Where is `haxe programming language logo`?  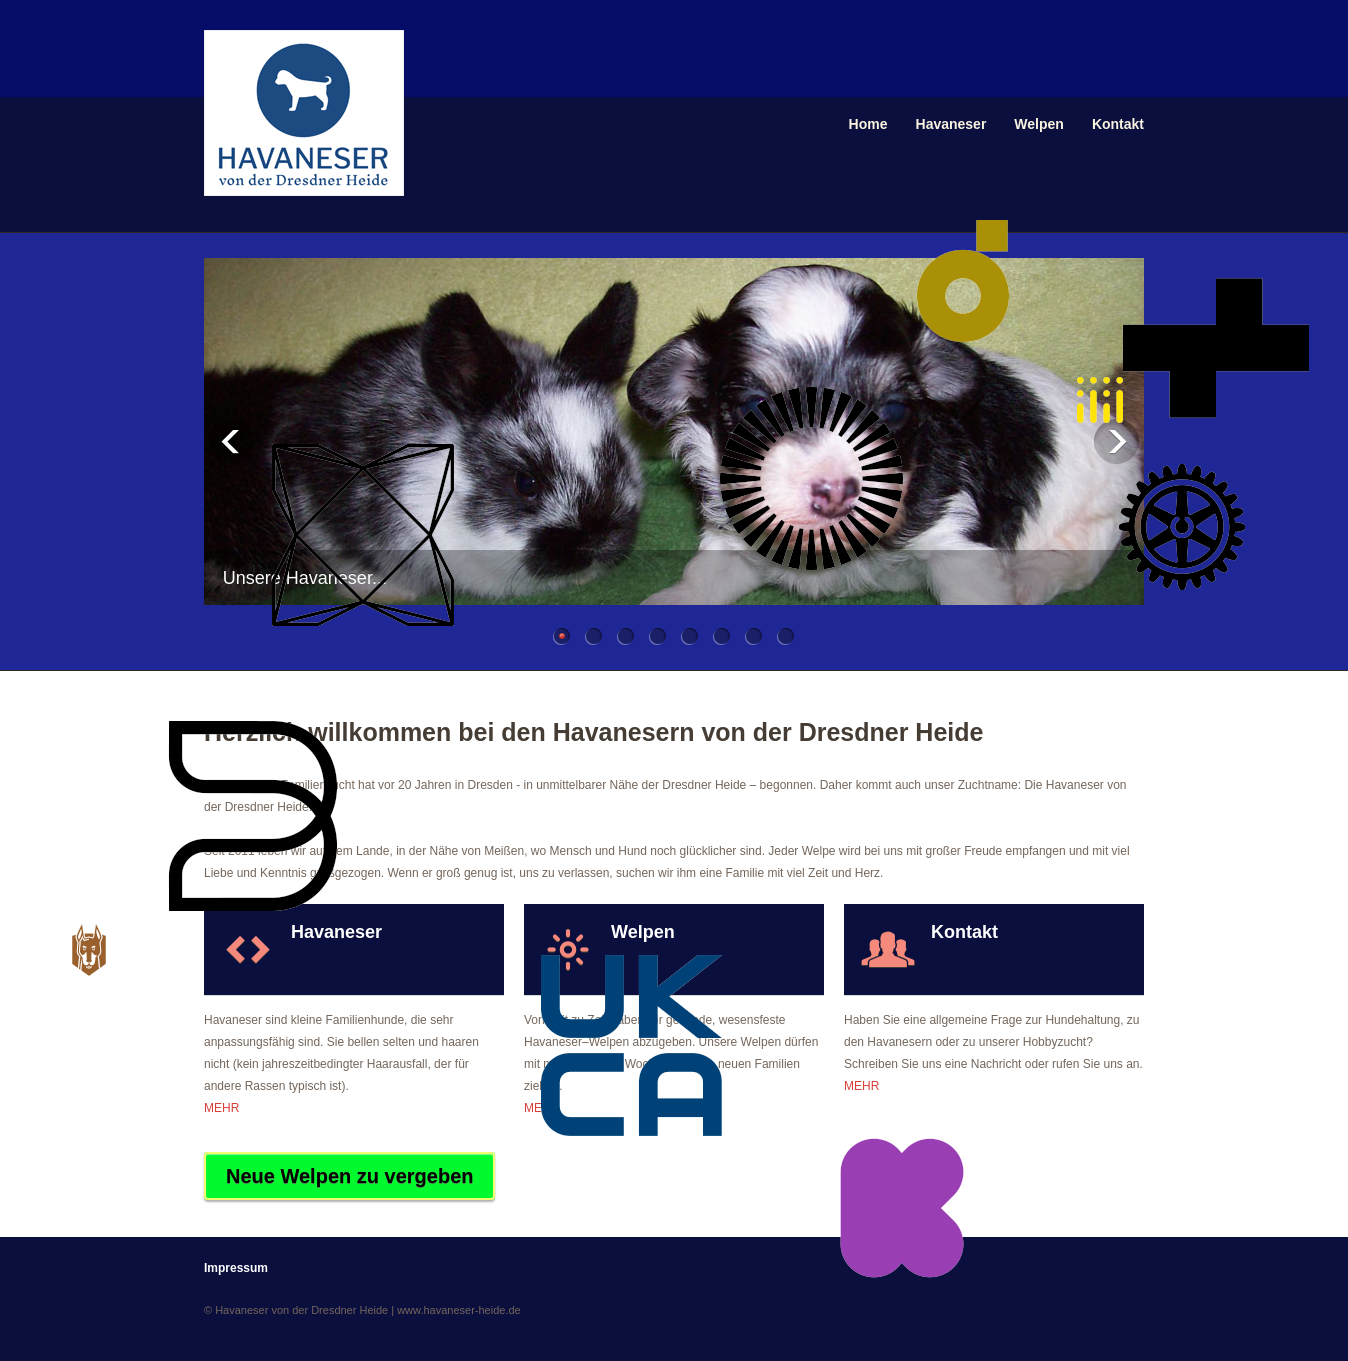
haxe programming language logo is located at coordinates (363, 535).